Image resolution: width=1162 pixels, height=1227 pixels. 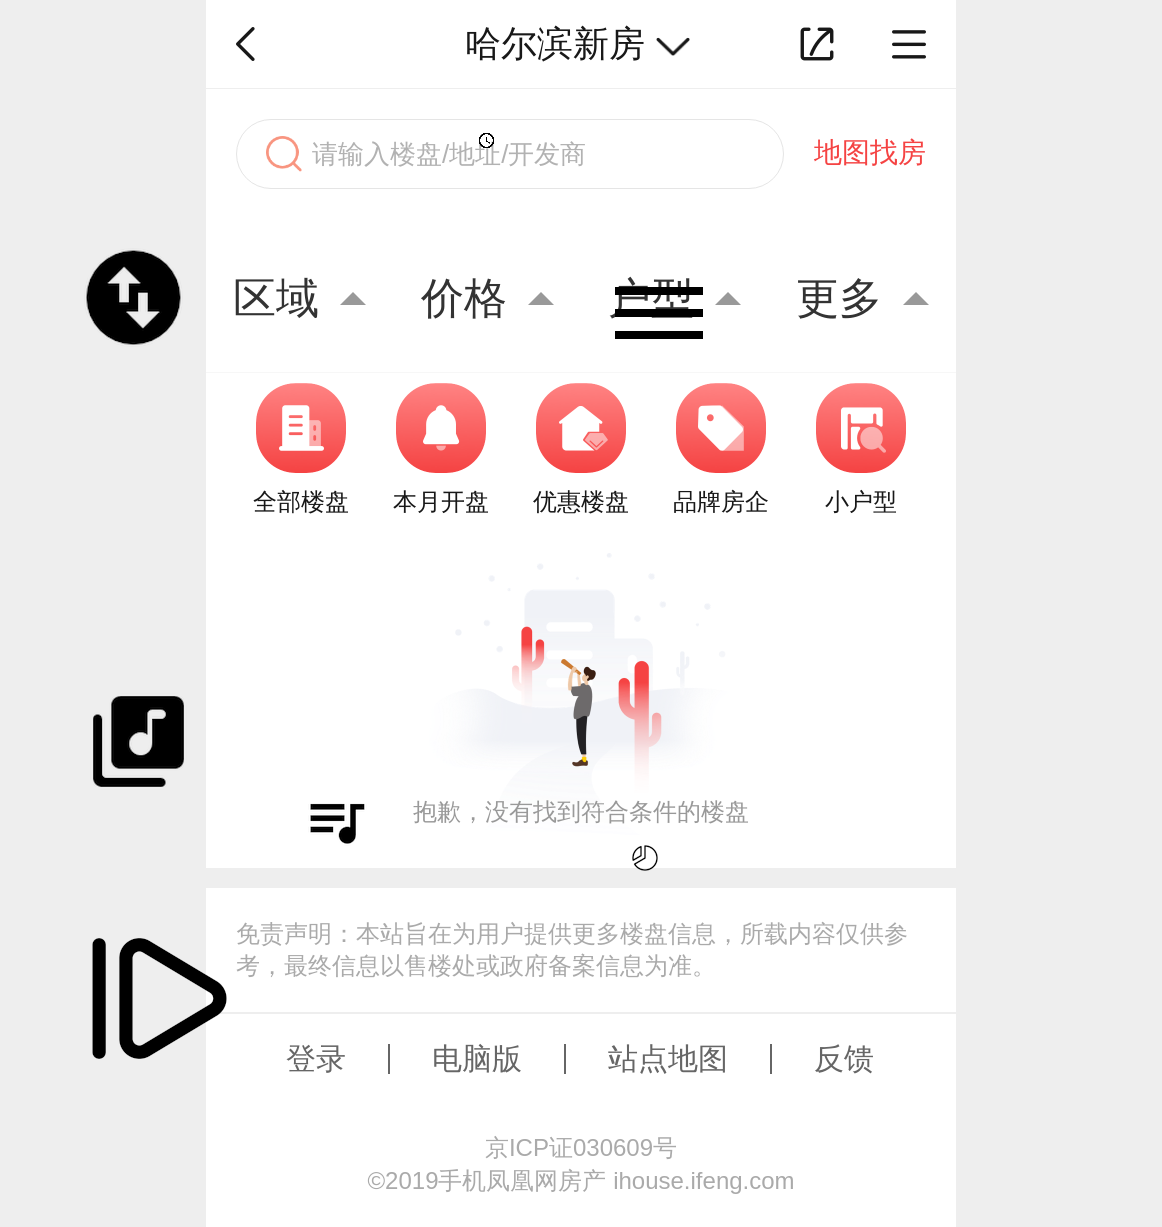 What do you see at coordinates (645, 858) in the screenshot?
I see `view analytics or statistics breakdown` at bounding box center [645, 858].